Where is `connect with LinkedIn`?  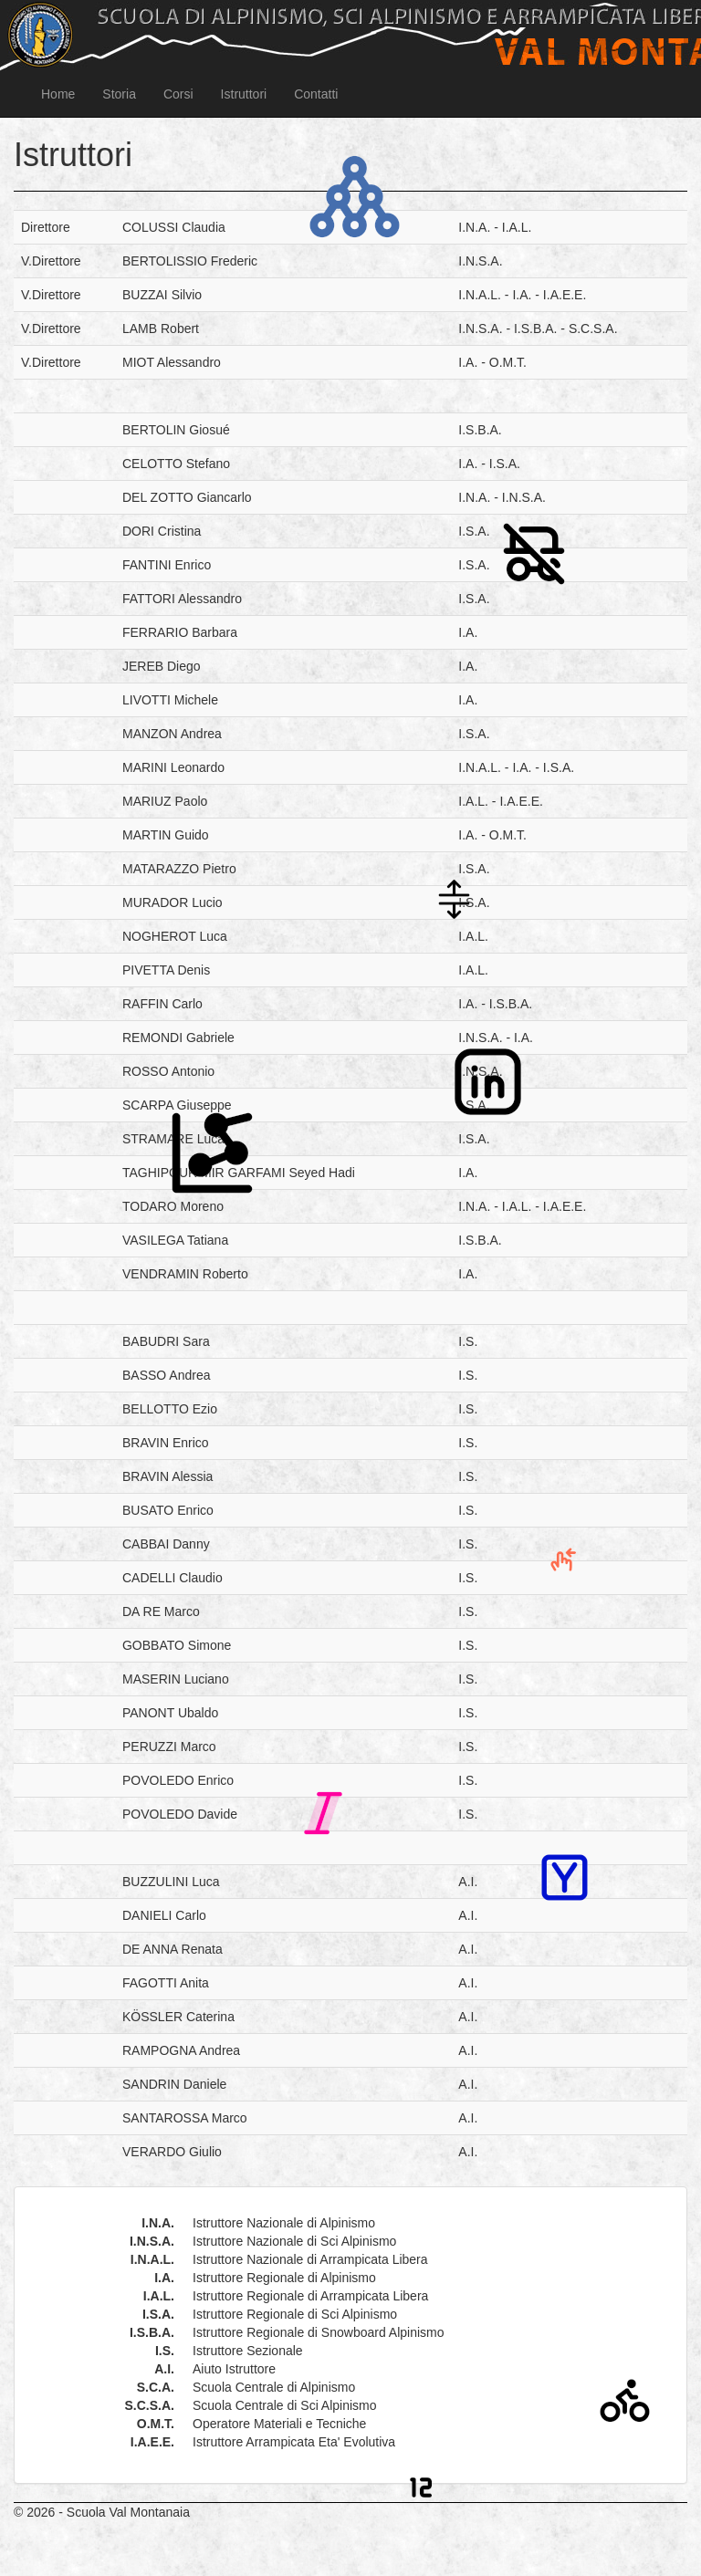
connect with LinkedIn is located at coordinates (487, 1081).